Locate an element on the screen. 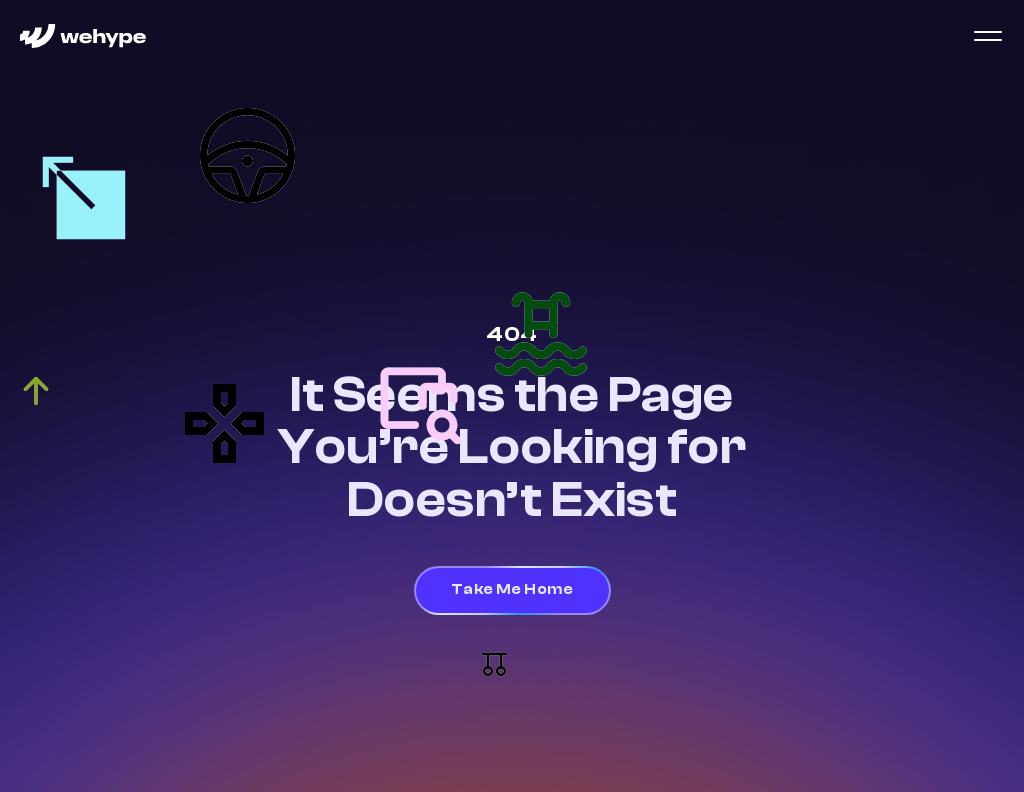 The image size is (1024, 792). navigate to previous screen or parent folder is located at coordinates (84, 198).